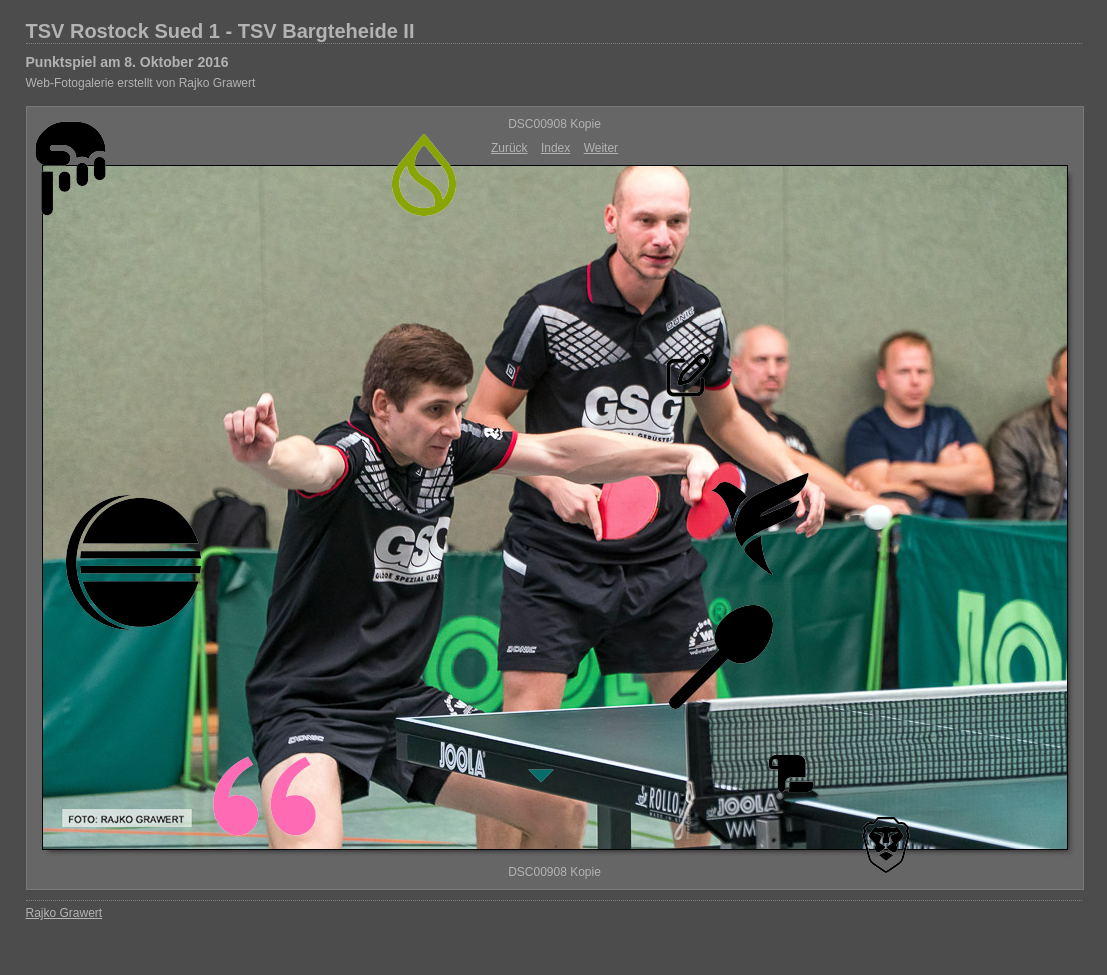  I want to click on open the FamPay app, so click(760, 524).